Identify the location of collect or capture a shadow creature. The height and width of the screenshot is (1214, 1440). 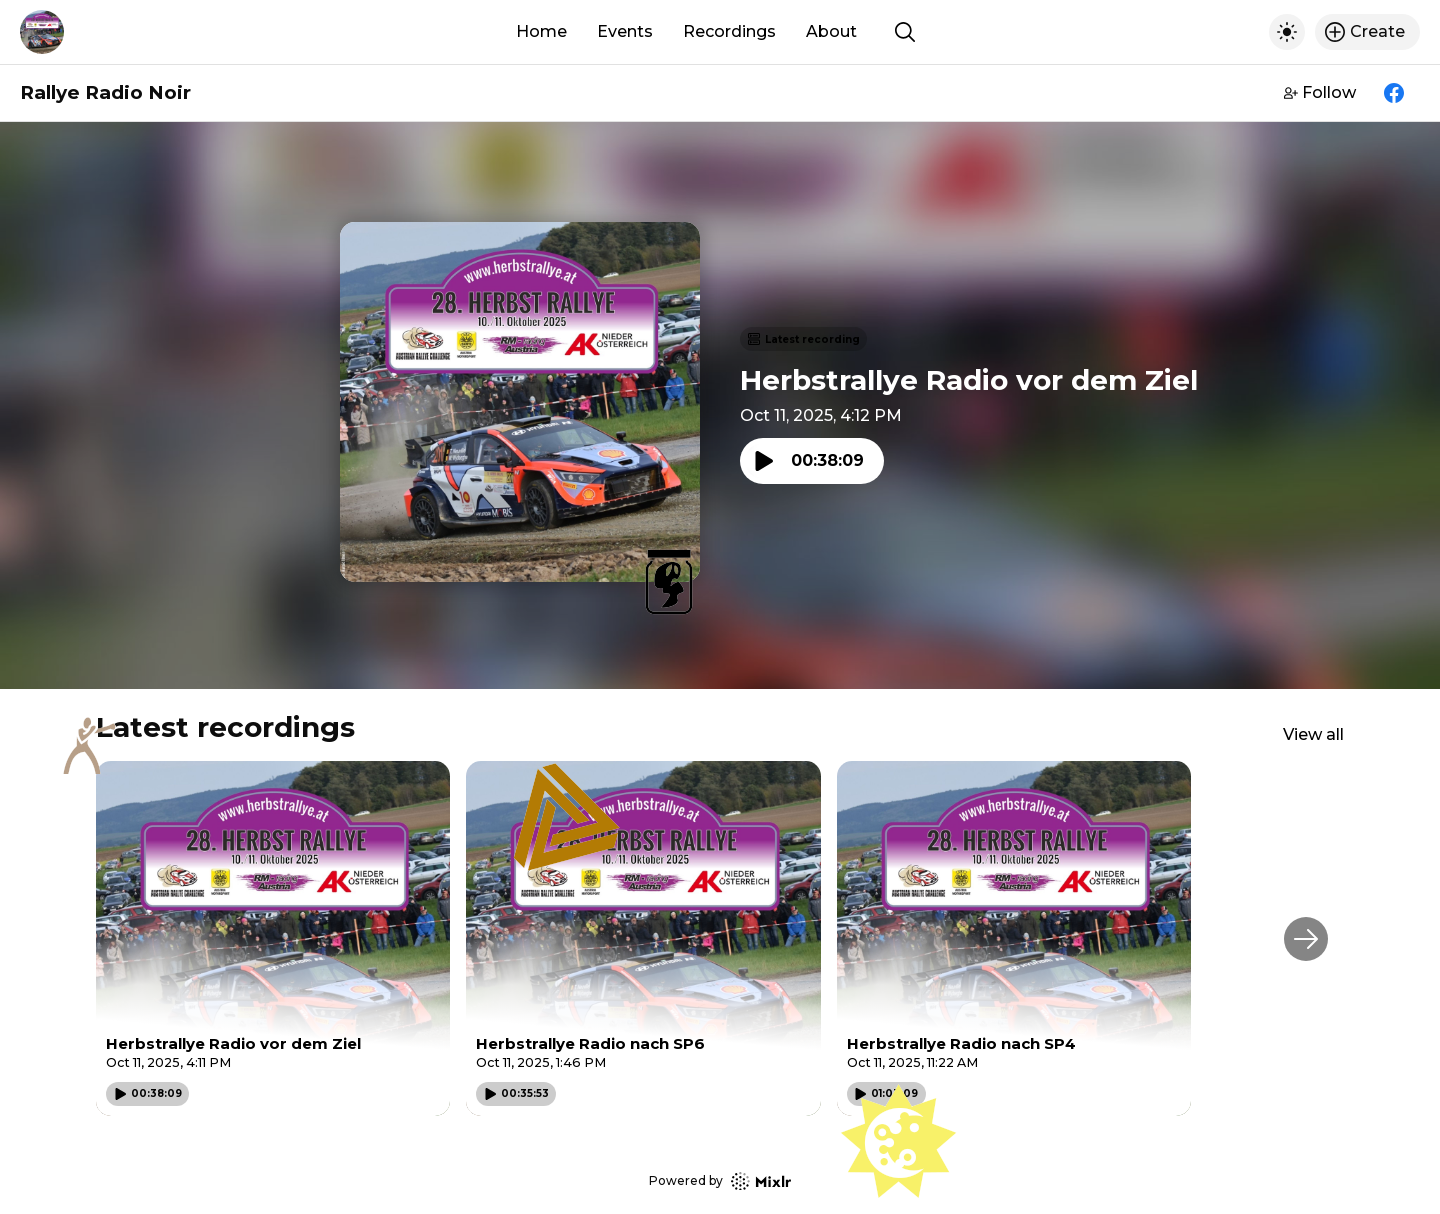
(669, 582).